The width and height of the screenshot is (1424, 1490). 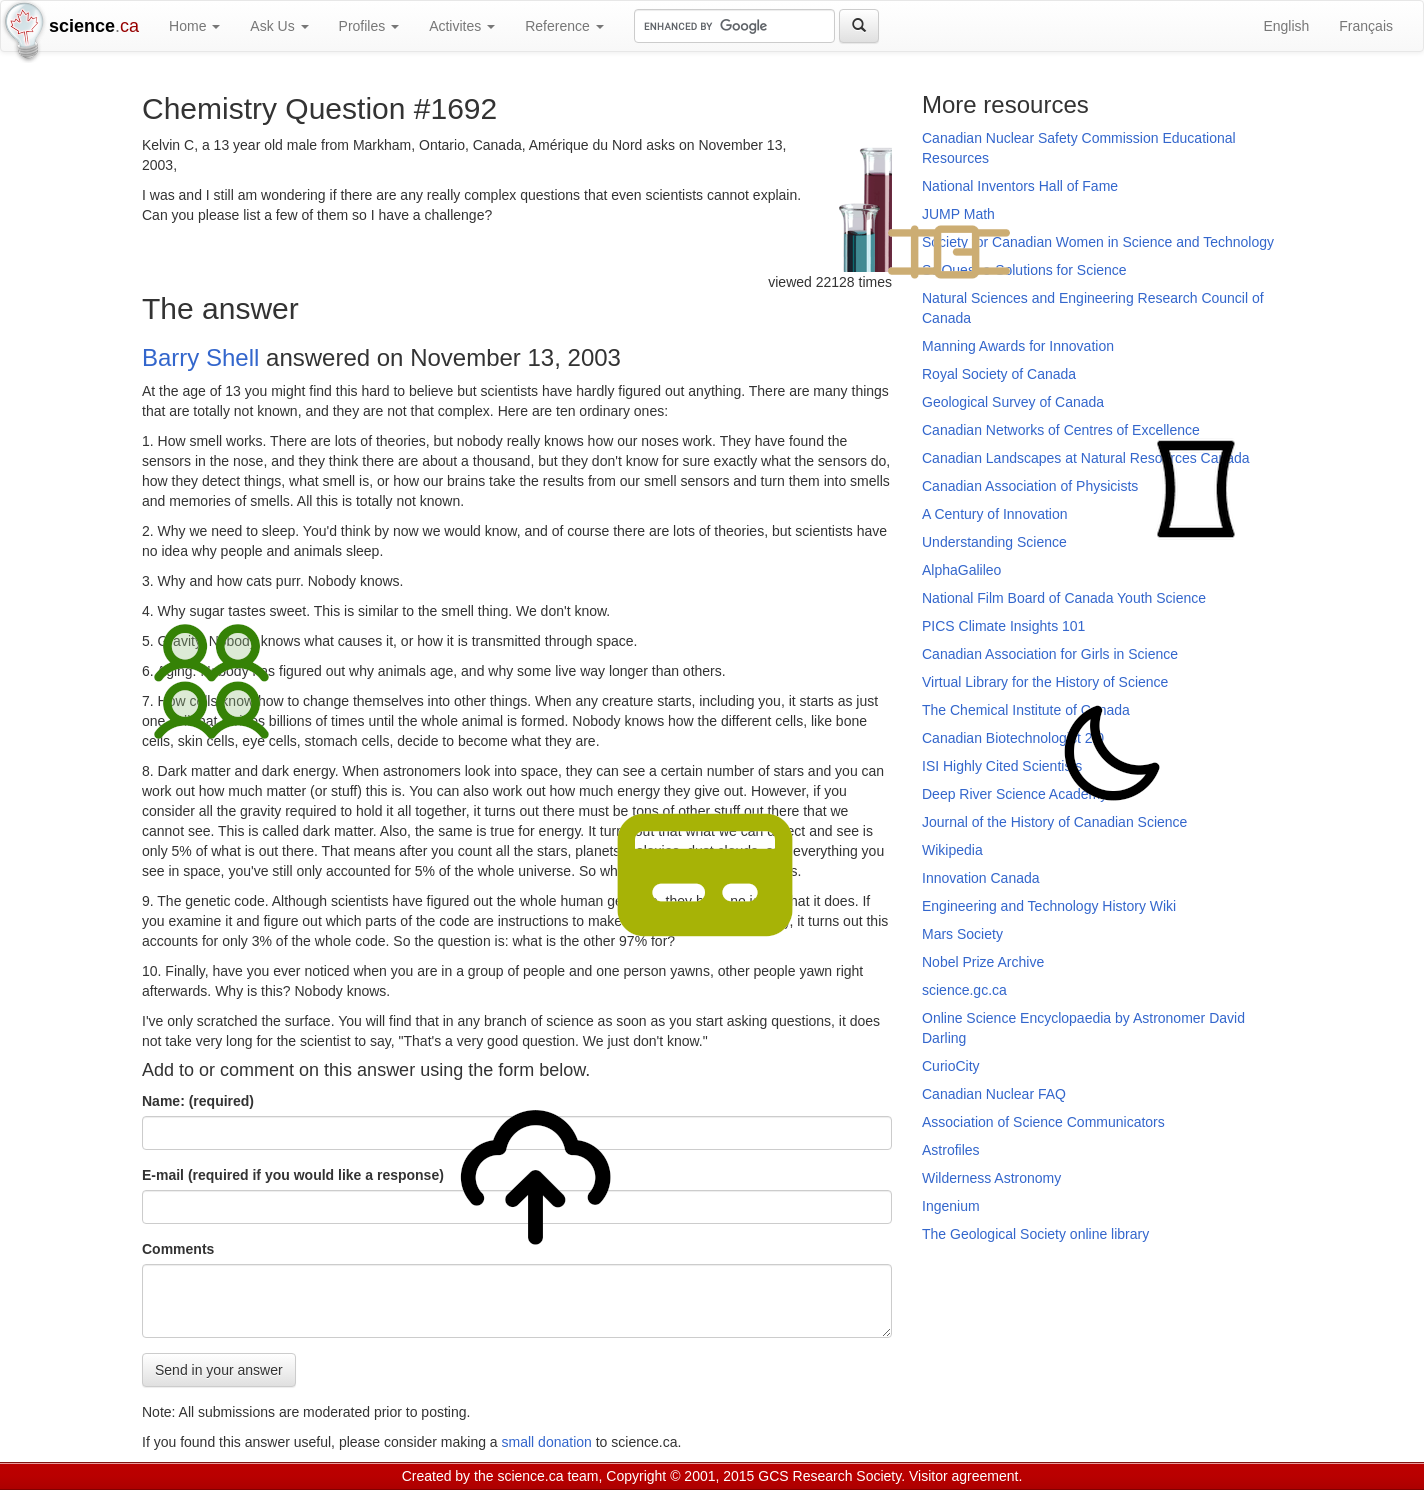 What do you see at coordinates (949, 252) in the screenshot?
I see `adjust belt or strap settings` at bounding box center [949, 252].